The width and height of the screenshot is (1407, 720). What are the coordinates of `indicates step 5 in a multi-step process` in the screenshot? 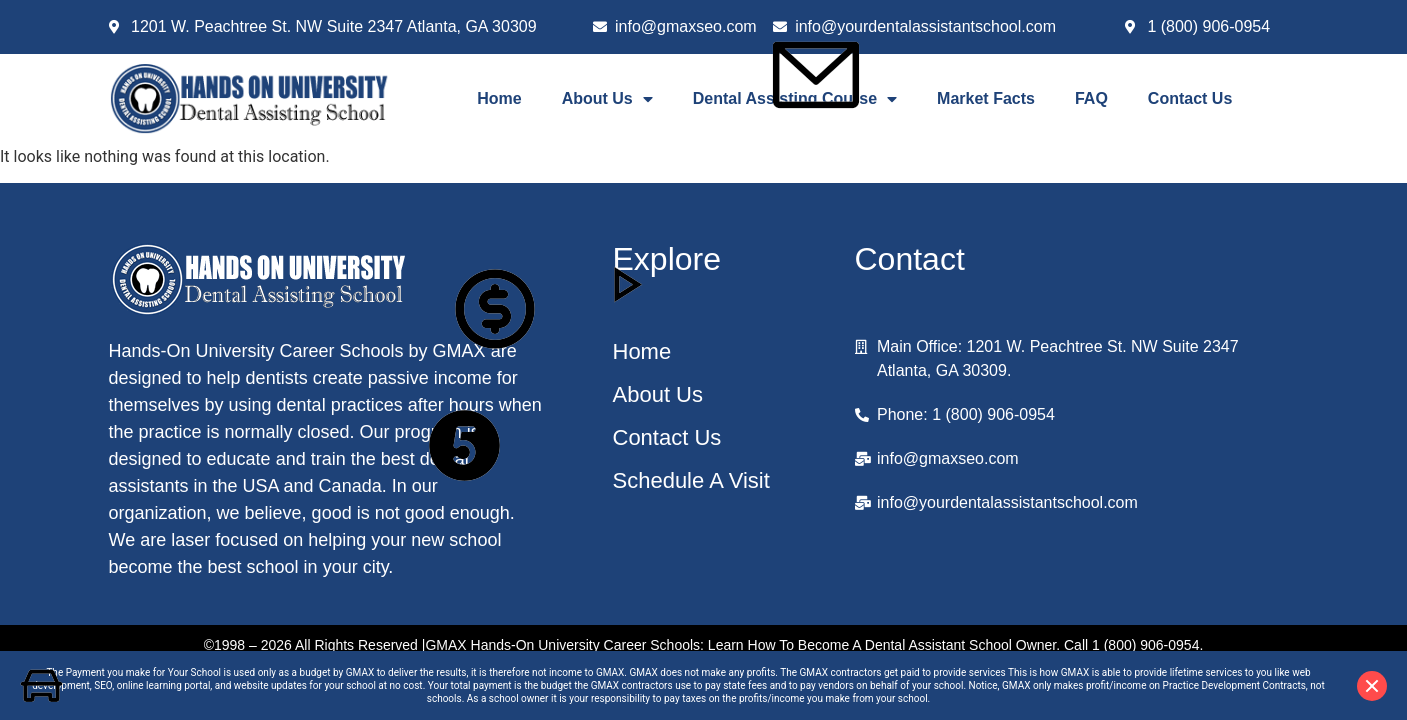 It's located at (464, 445).